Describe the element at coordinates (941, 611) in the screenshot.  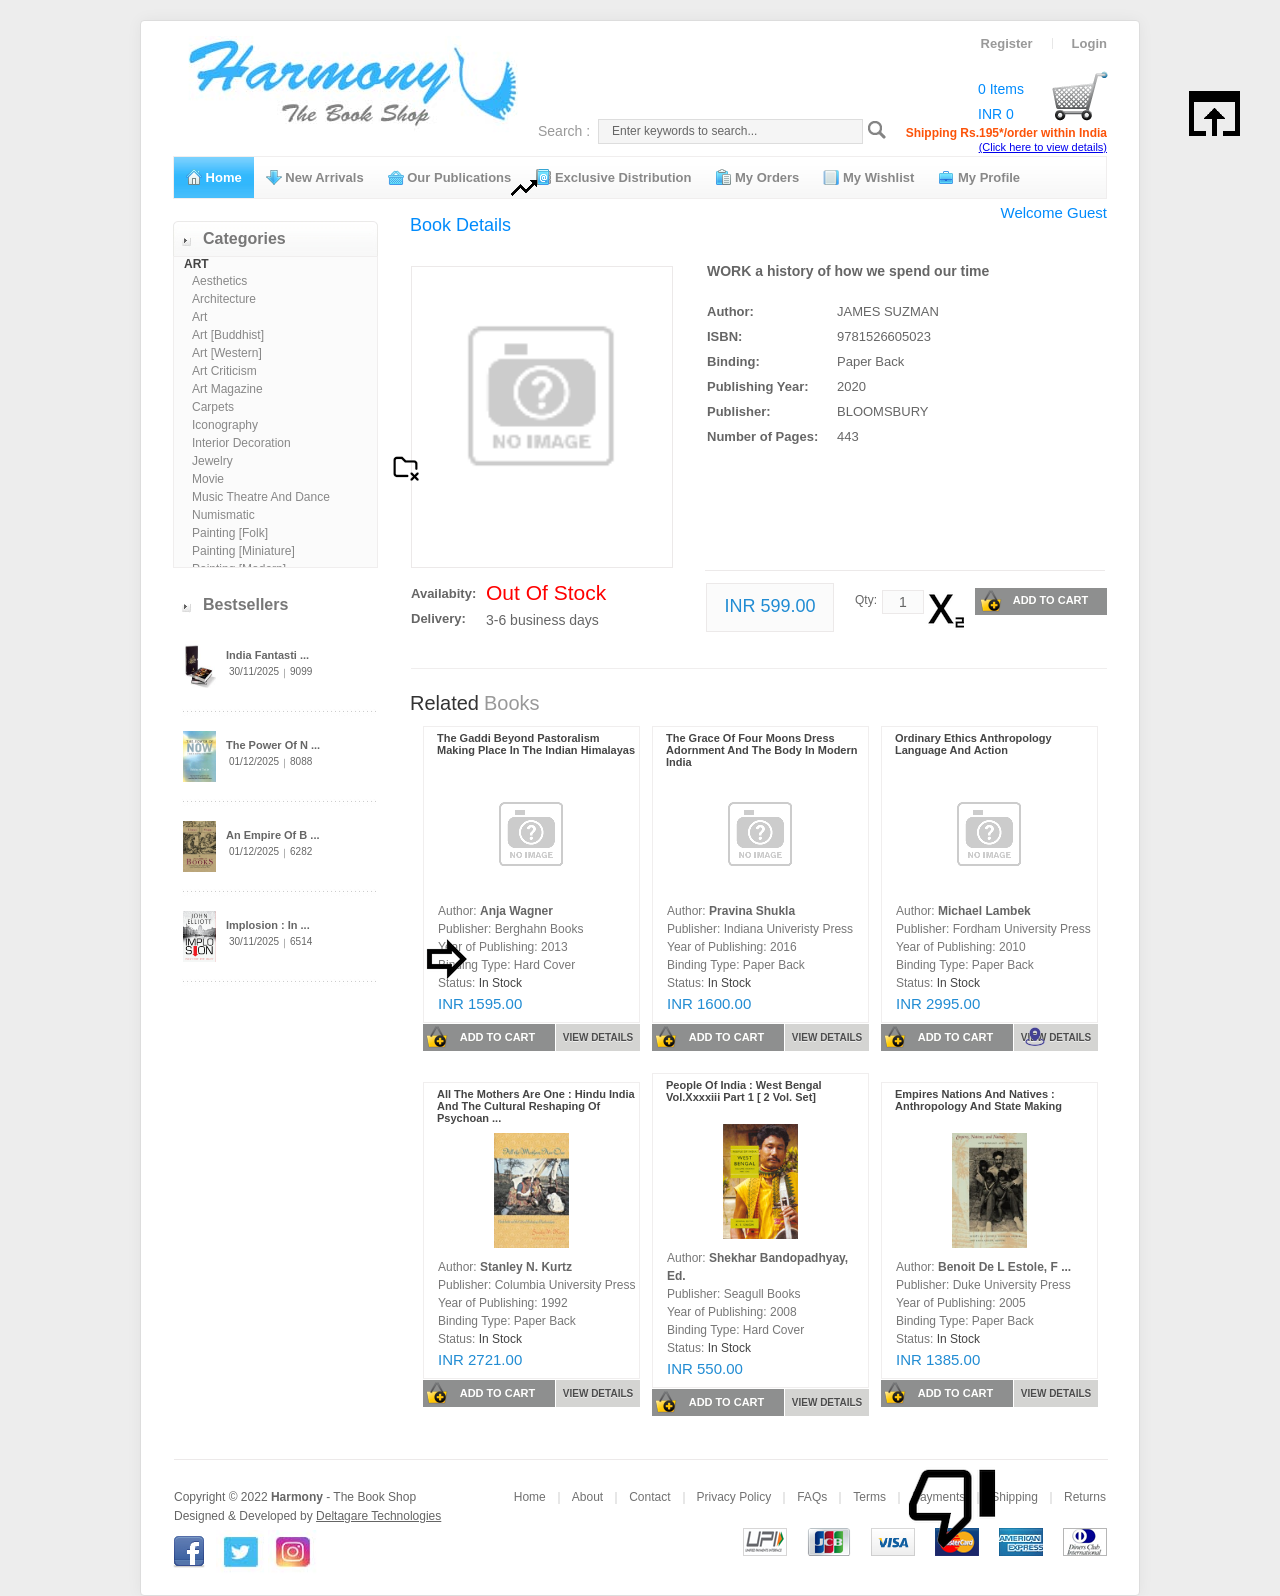
I see `format text as subscript` at that location.